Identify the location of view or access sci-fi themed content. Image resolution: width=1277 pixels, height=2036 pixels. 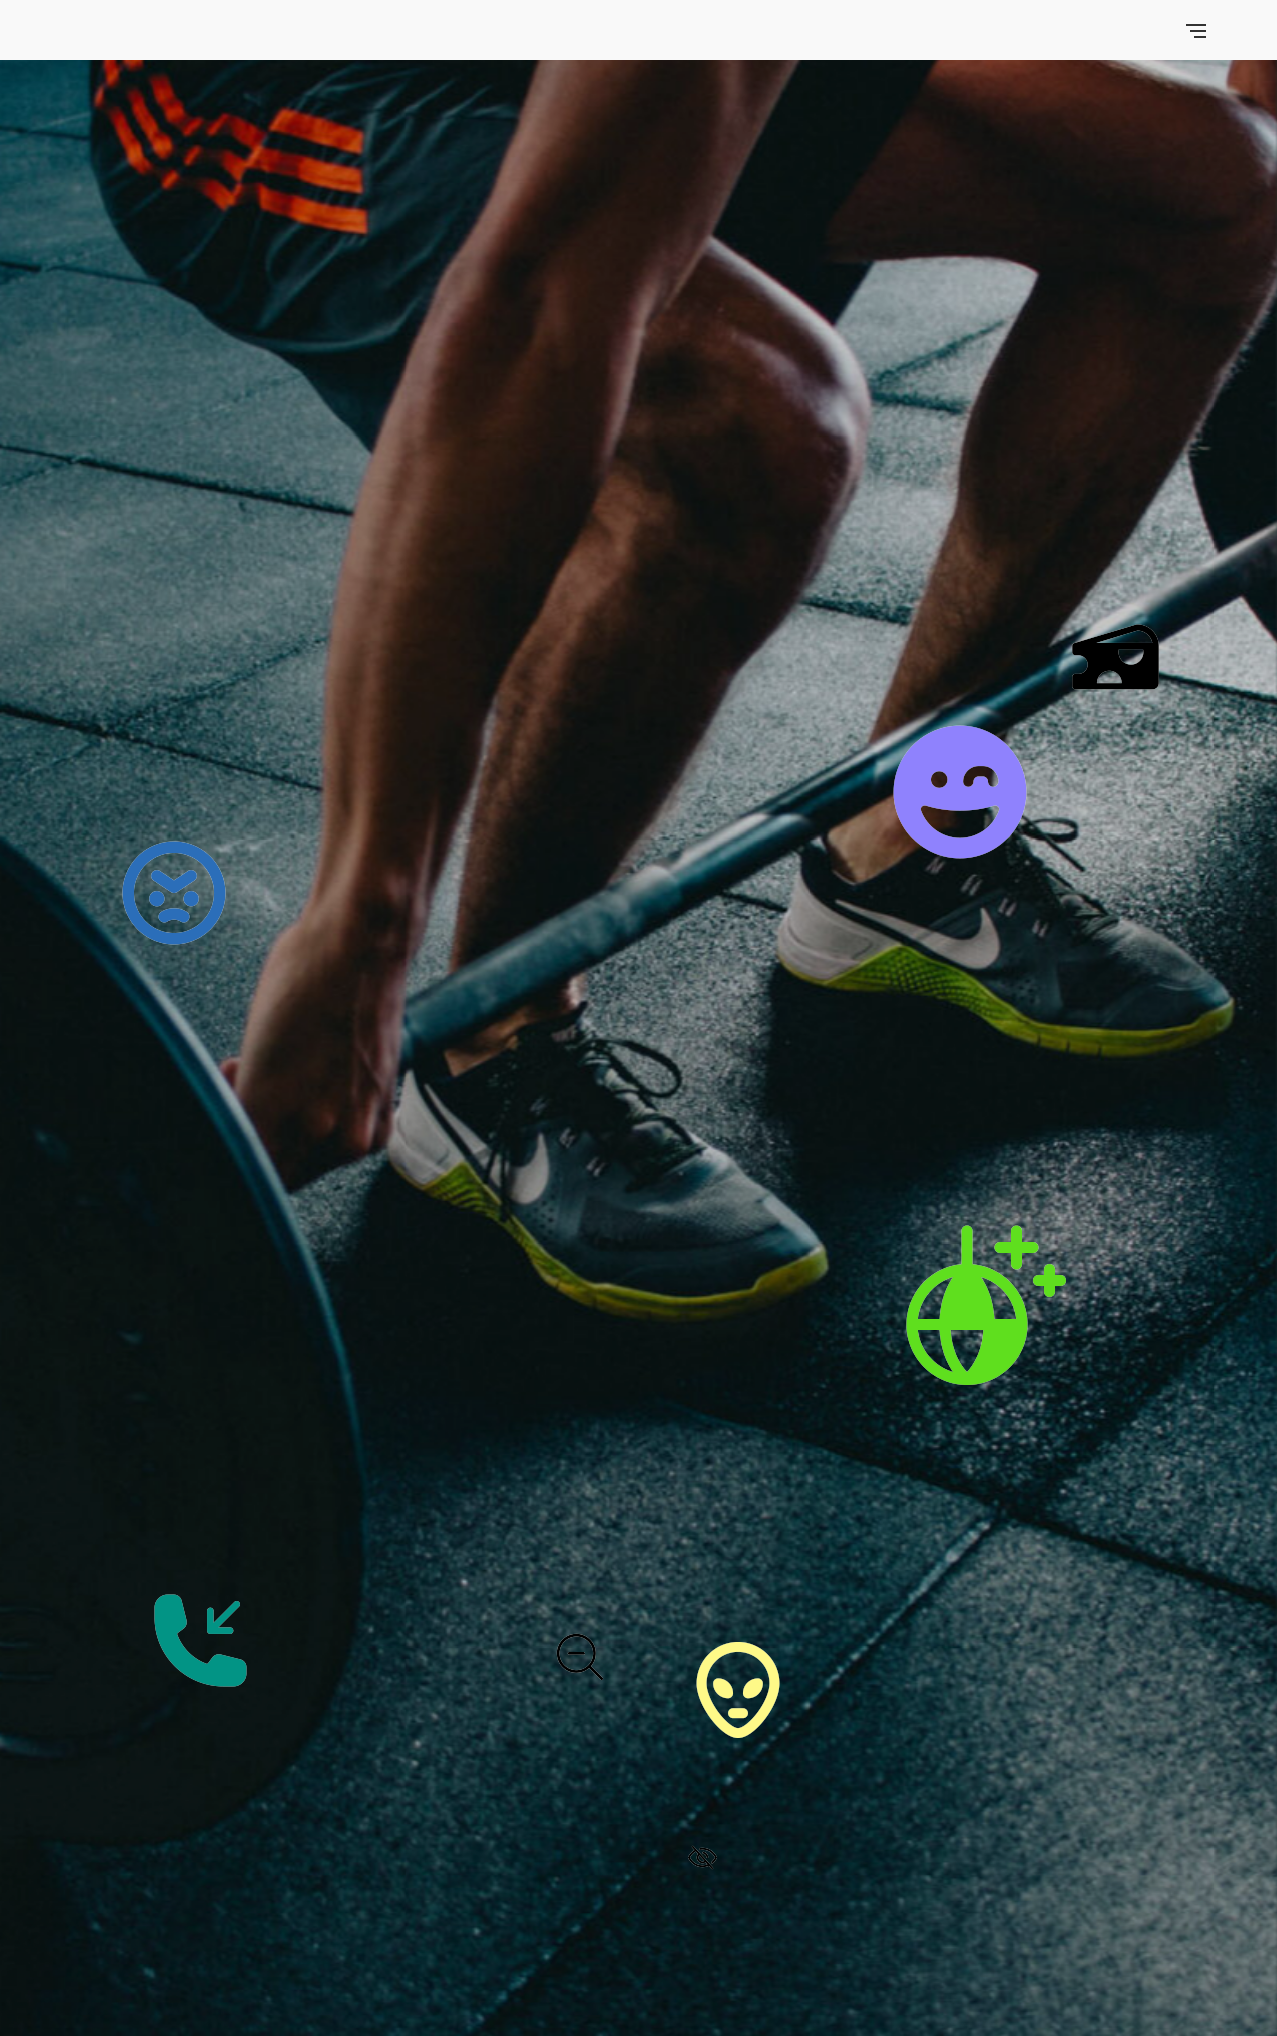
(738, 1690).